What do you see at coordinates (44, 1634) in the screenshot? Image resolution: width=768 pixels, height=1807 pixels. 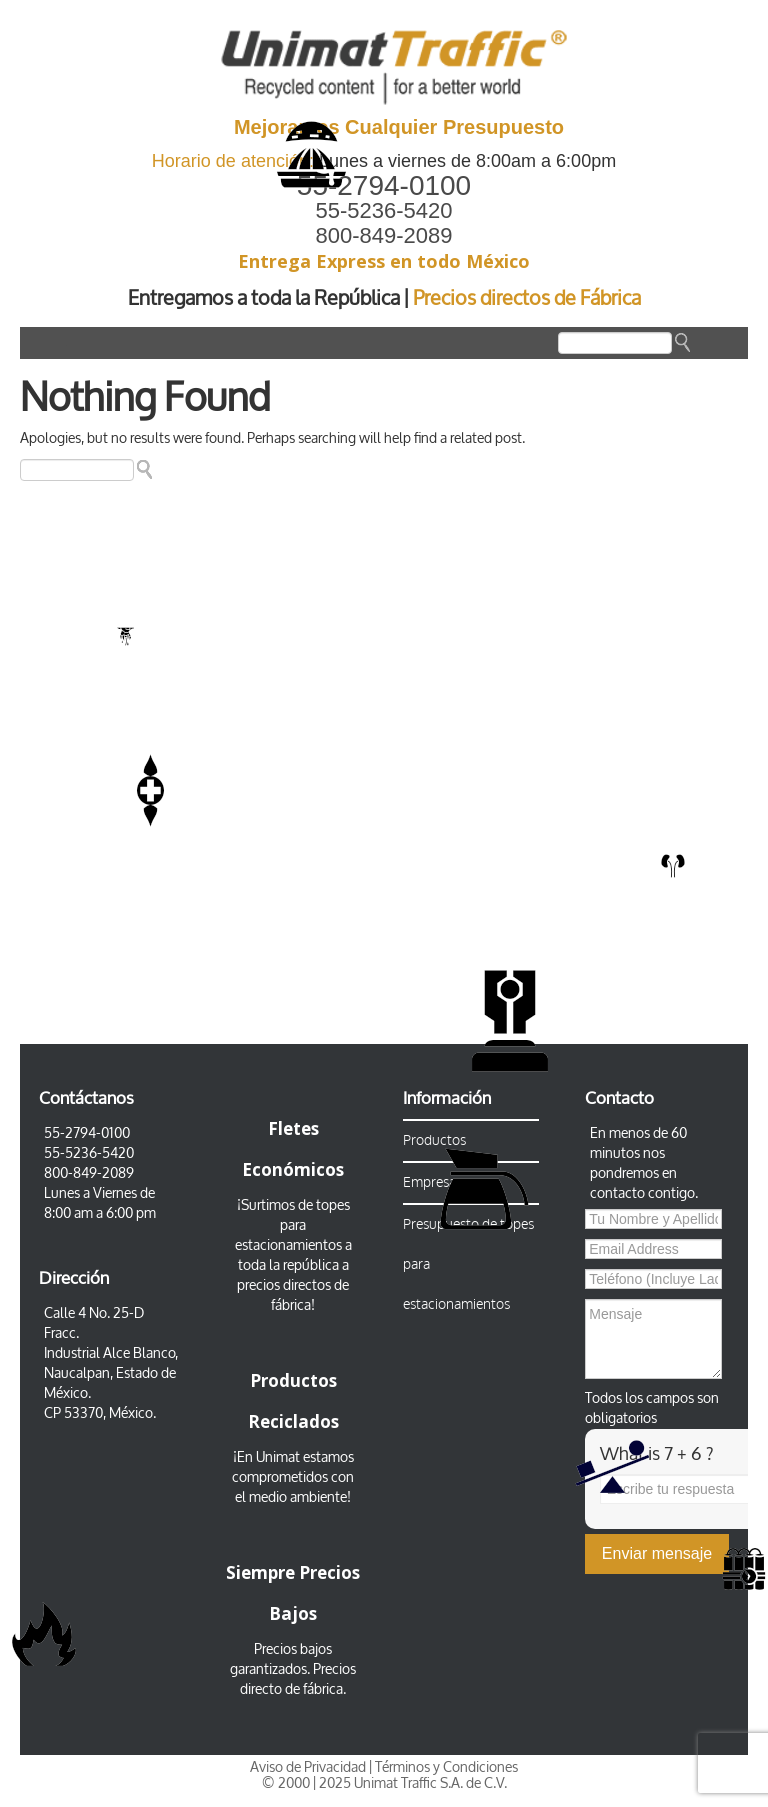 I see `indicates trending or popular content` at bounding box center [44, 1634].